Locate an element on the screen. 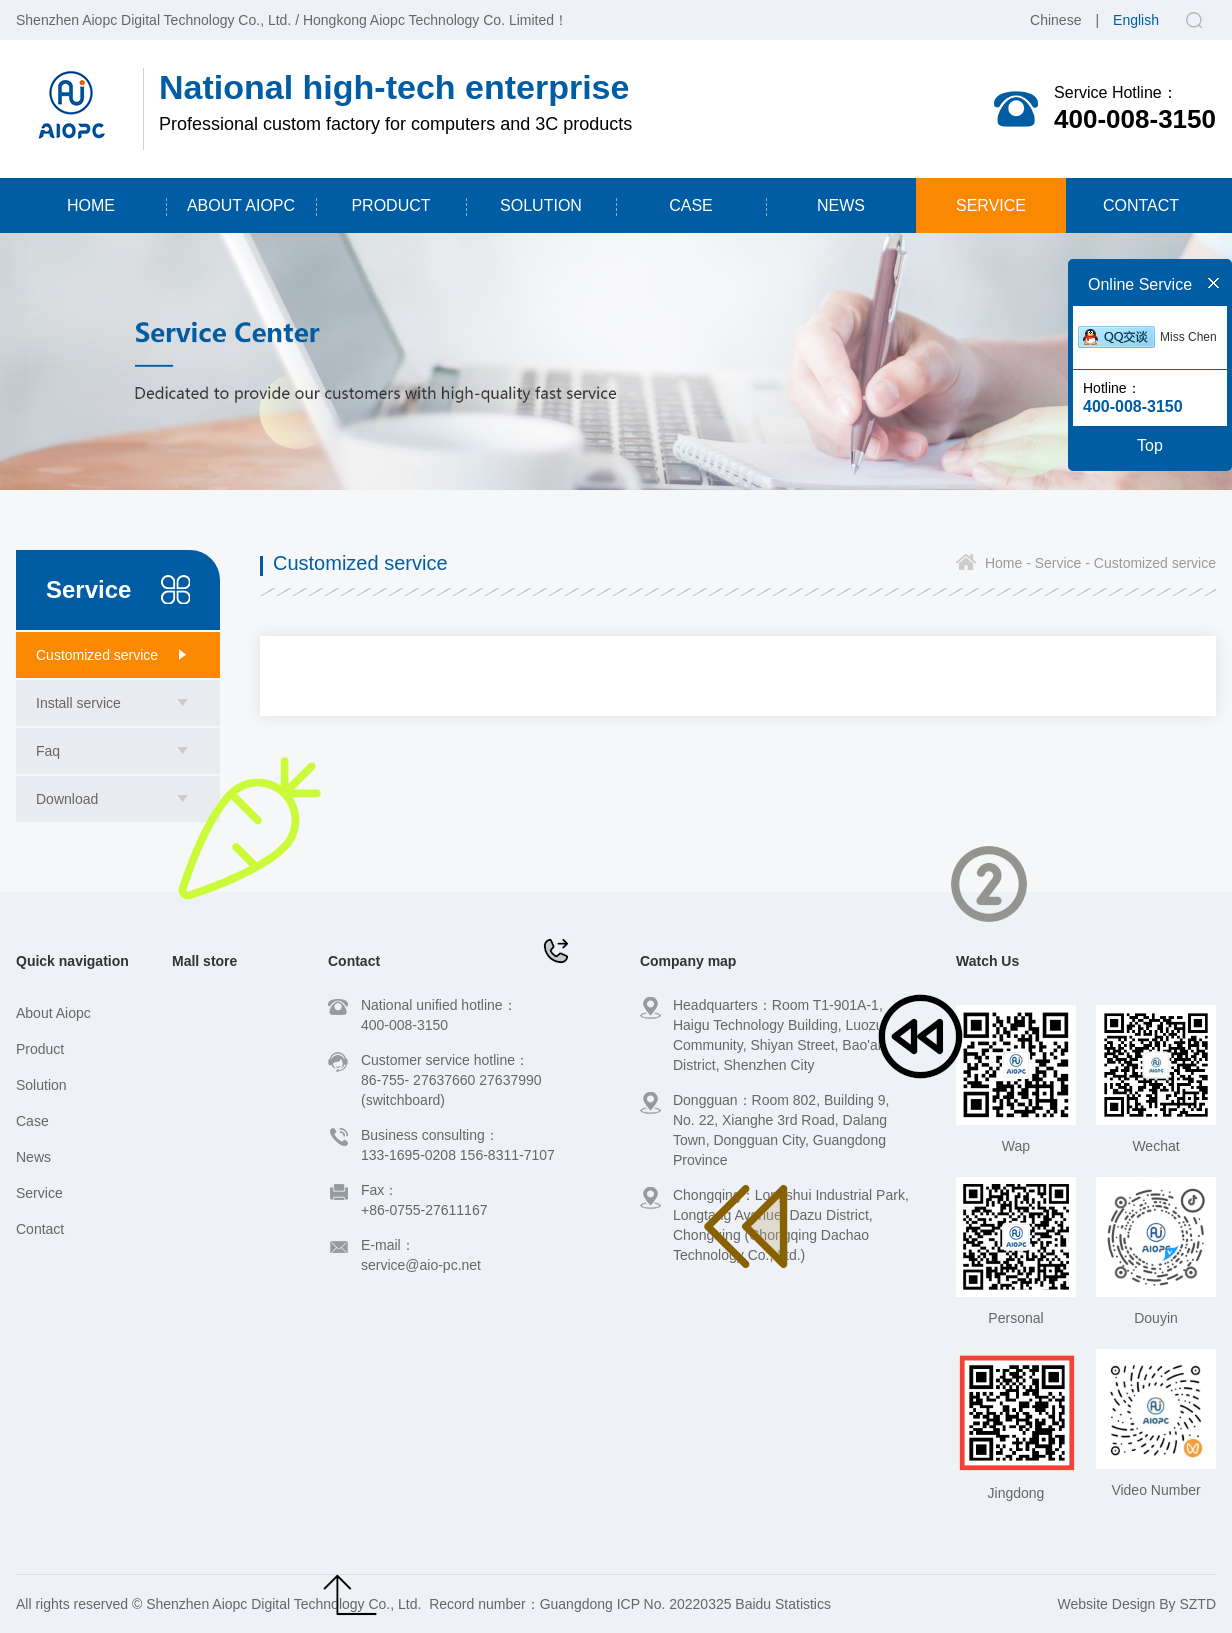 The width and height of the screenshot is (1232, 1633). go back and return to top is located at coordinates (348, 1597).